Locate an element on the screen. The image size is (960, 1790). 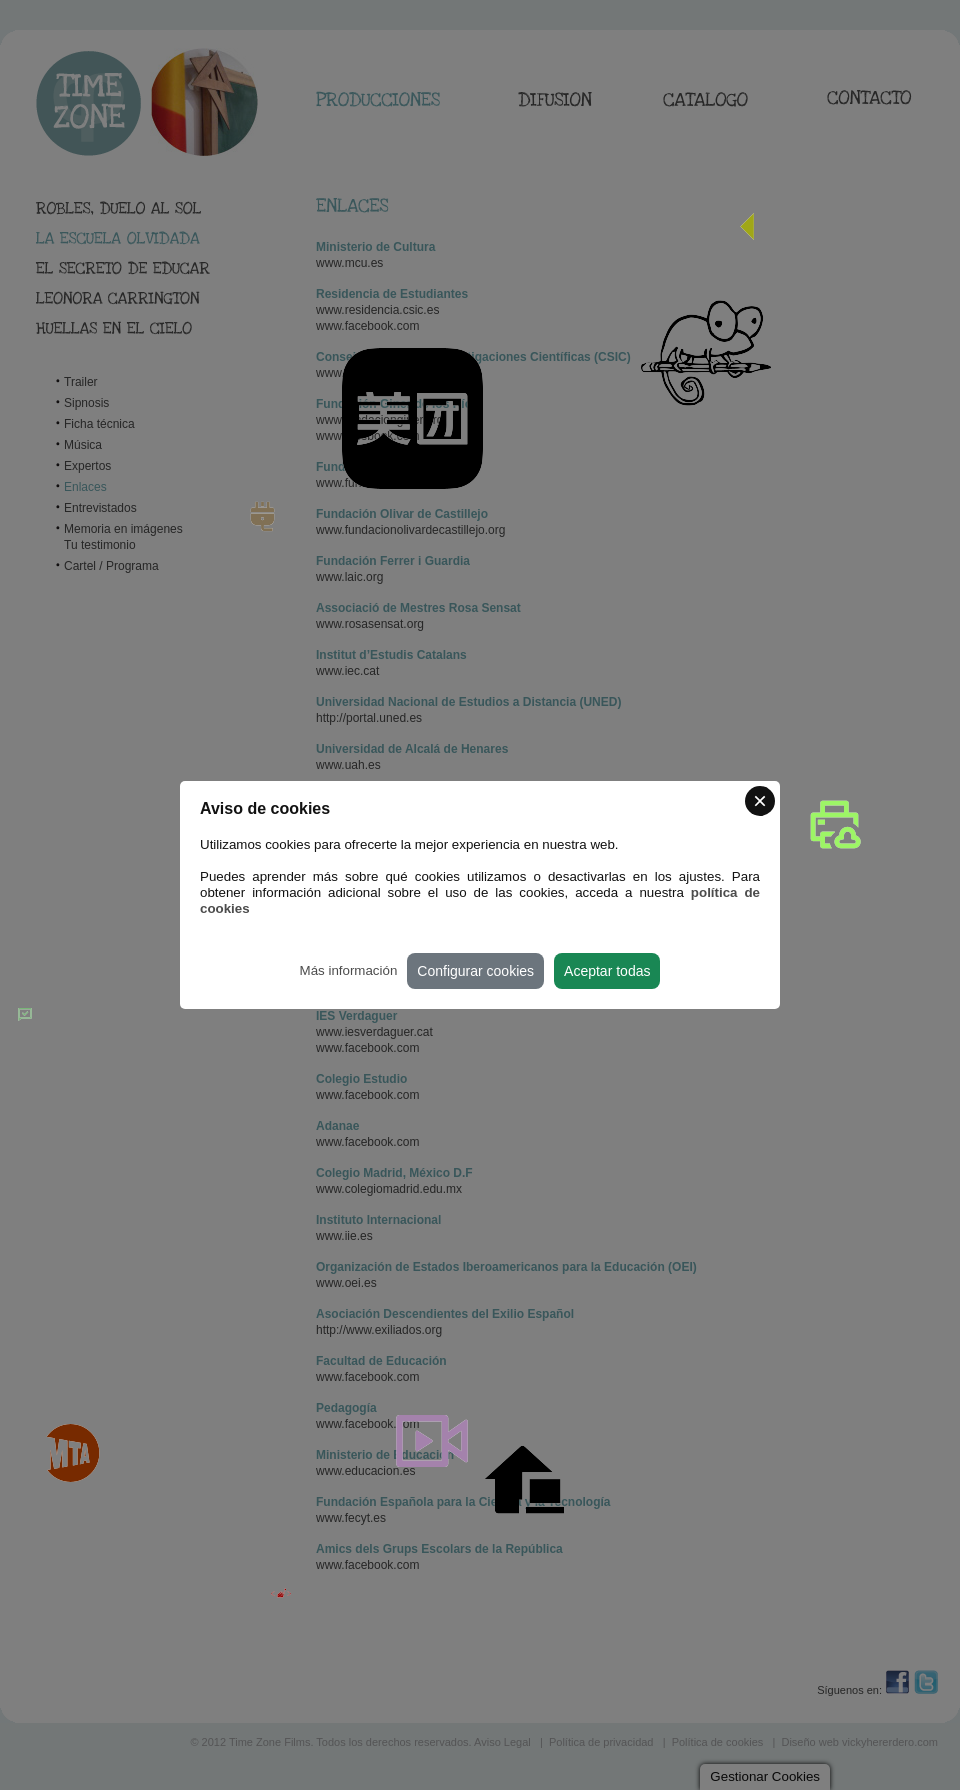
open the Meituan app is located at coordinates (412, 418).